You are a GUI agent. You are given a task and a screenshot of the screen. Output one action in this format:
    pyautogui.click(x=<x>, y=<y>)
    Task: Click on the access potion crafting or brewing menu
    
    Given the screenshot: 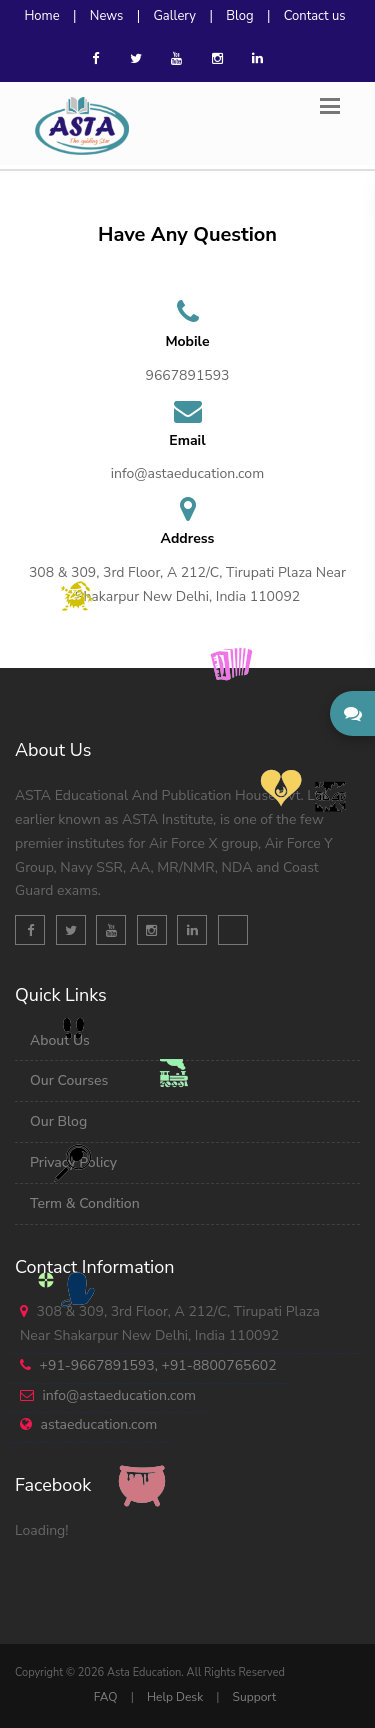 What is the action you would take?
    pyautogui.click(x=142, y=1486)
    